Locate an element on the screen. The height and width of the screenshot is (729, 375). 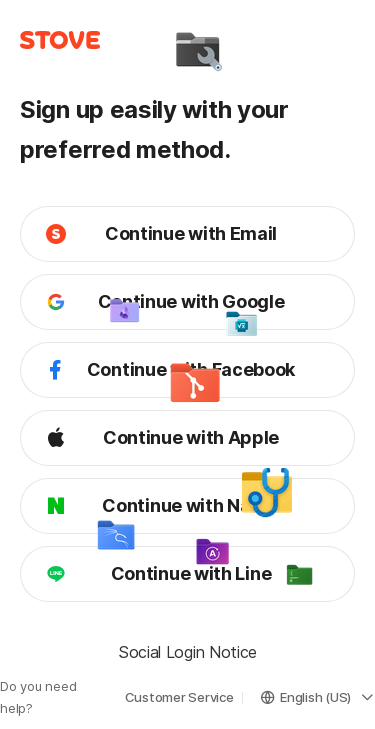
open apollo app files folder is located at coordinates (212, 552).